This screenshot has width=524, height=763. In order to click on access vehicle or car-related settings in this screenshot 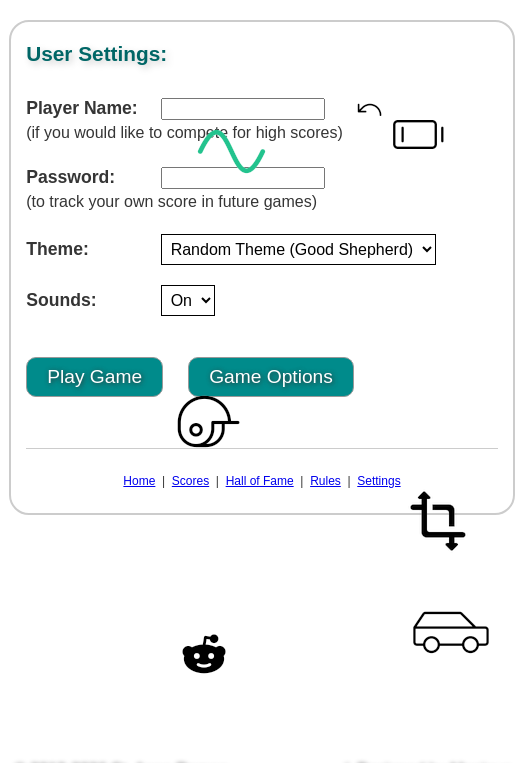, I will do `click(451, 630)`.